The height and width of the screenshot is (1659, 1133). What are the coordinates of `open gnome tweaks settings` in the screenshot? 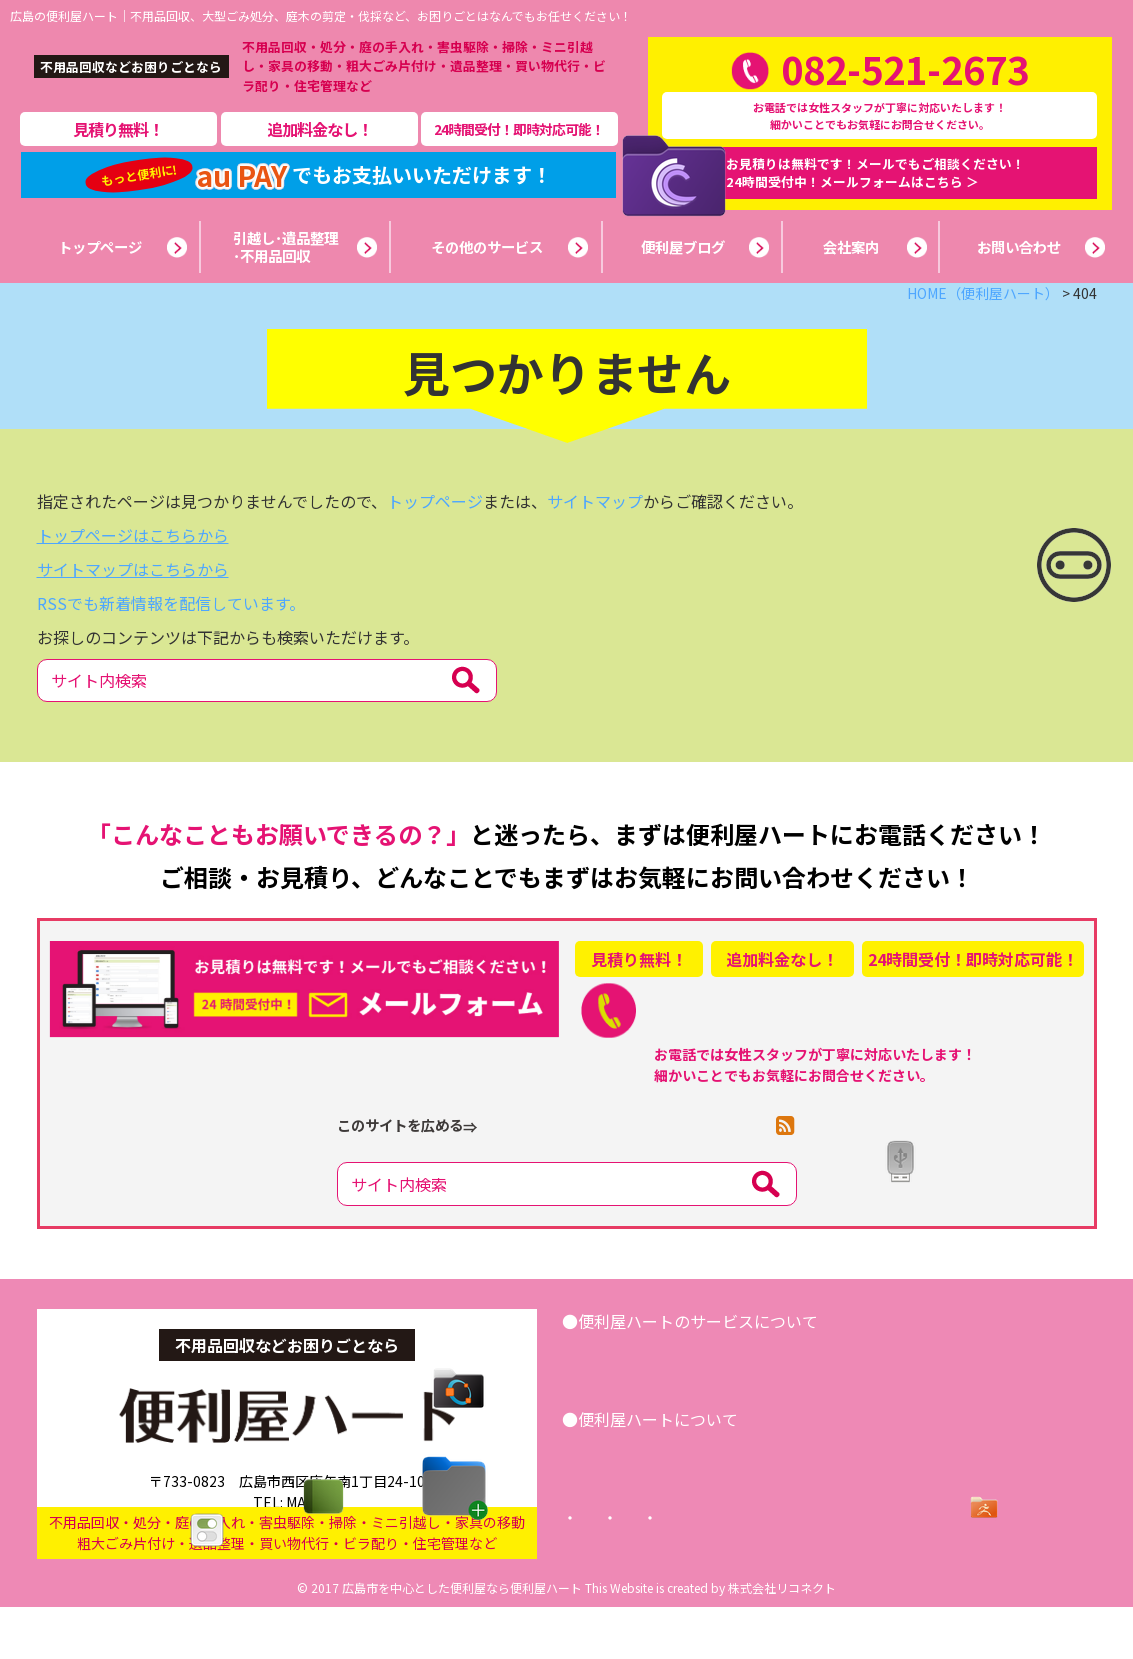 It's located at (207, 1530).